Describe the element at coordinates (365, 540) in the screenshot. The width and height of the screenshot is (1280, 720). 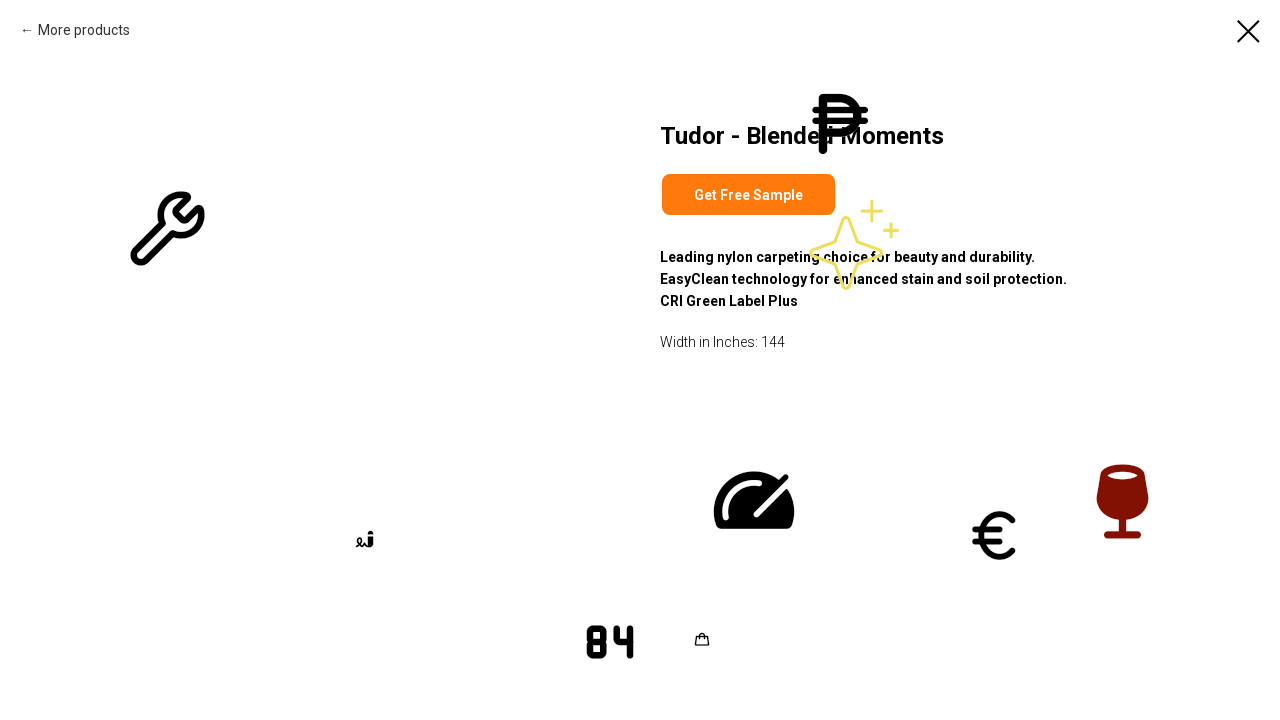
I see `sign or add a signature` at that location.